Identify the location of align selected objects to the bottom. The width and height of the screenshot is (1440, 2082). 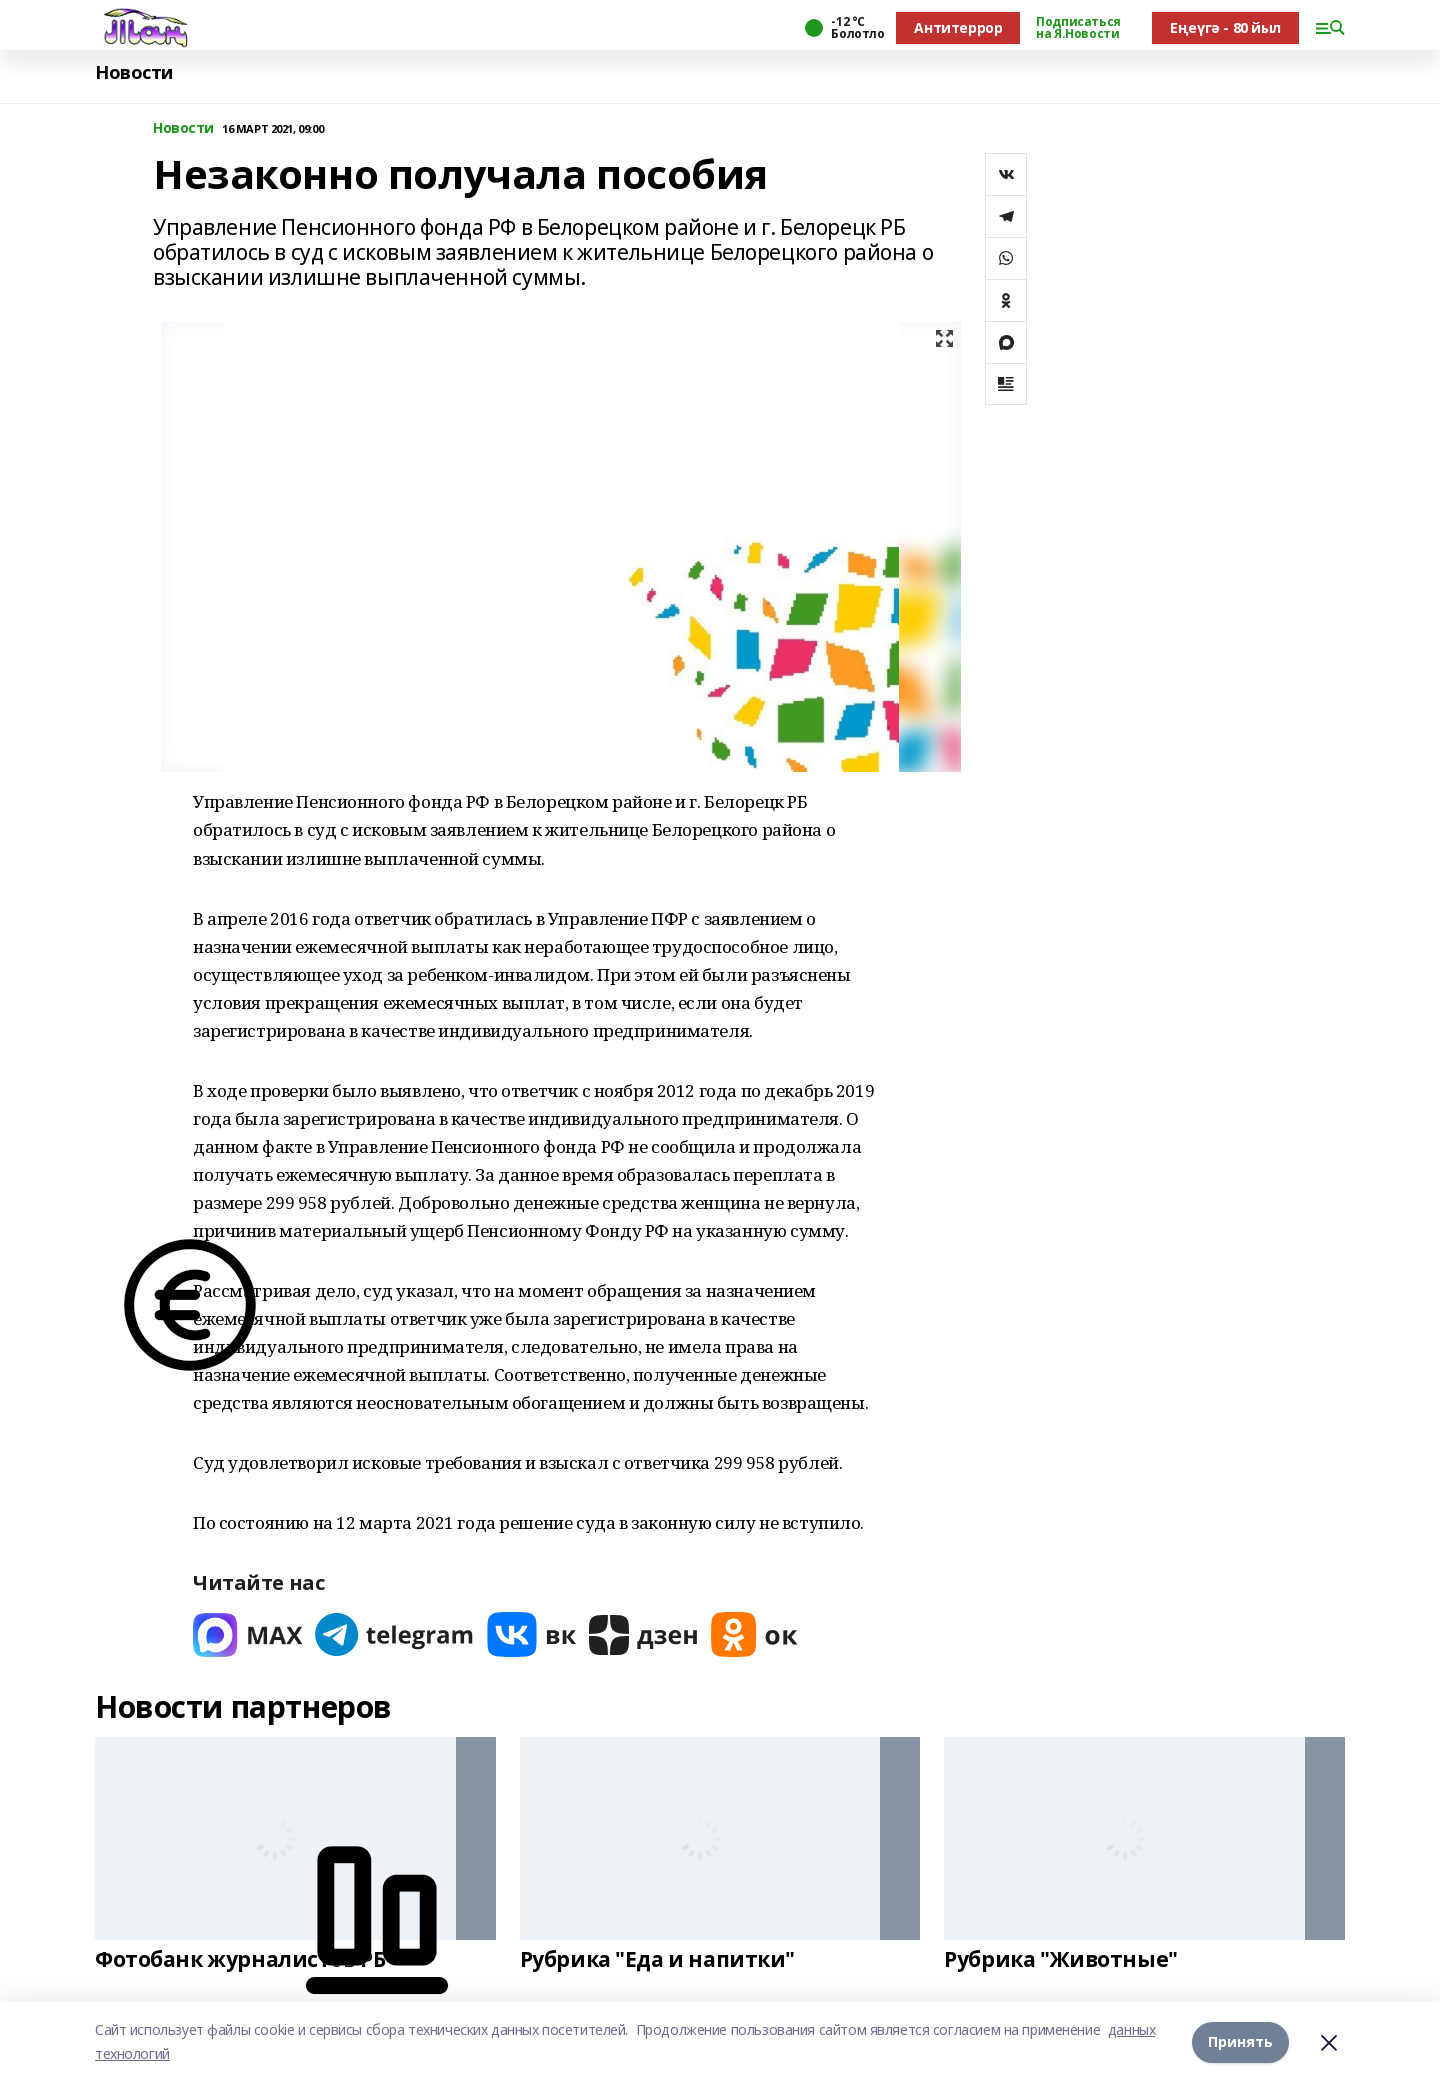
(377, 1923).